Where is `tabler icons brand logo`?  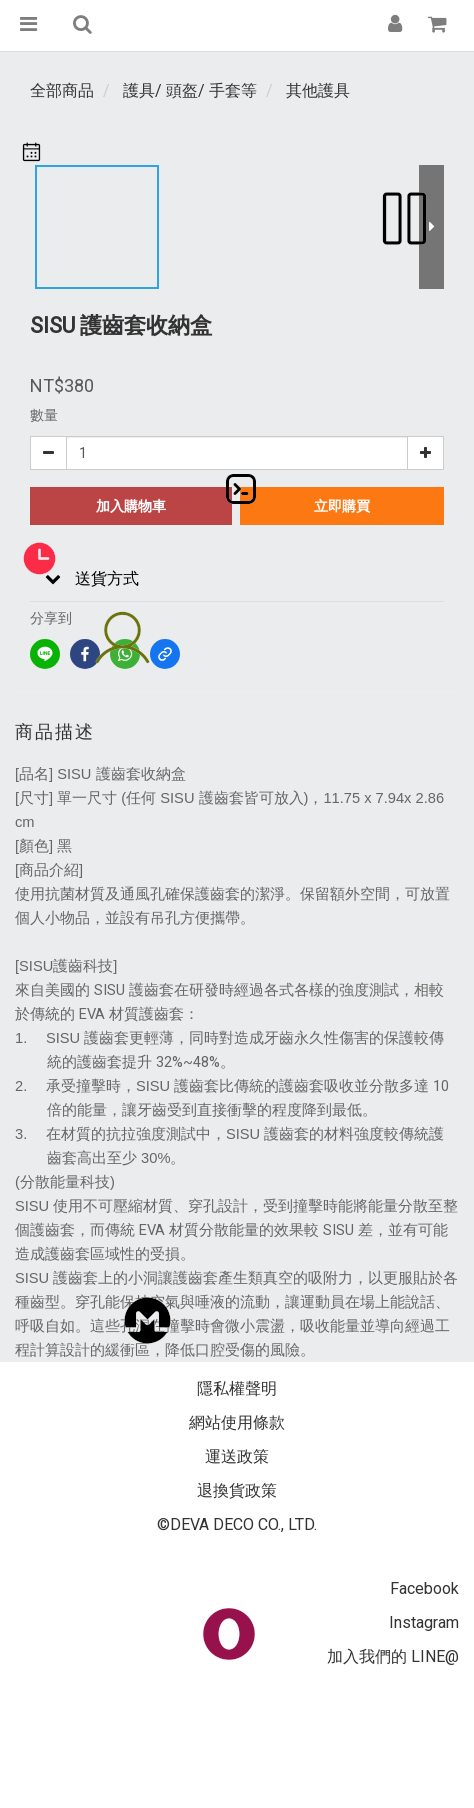 tabler icons brand logo is located at coordinates (241, 489).